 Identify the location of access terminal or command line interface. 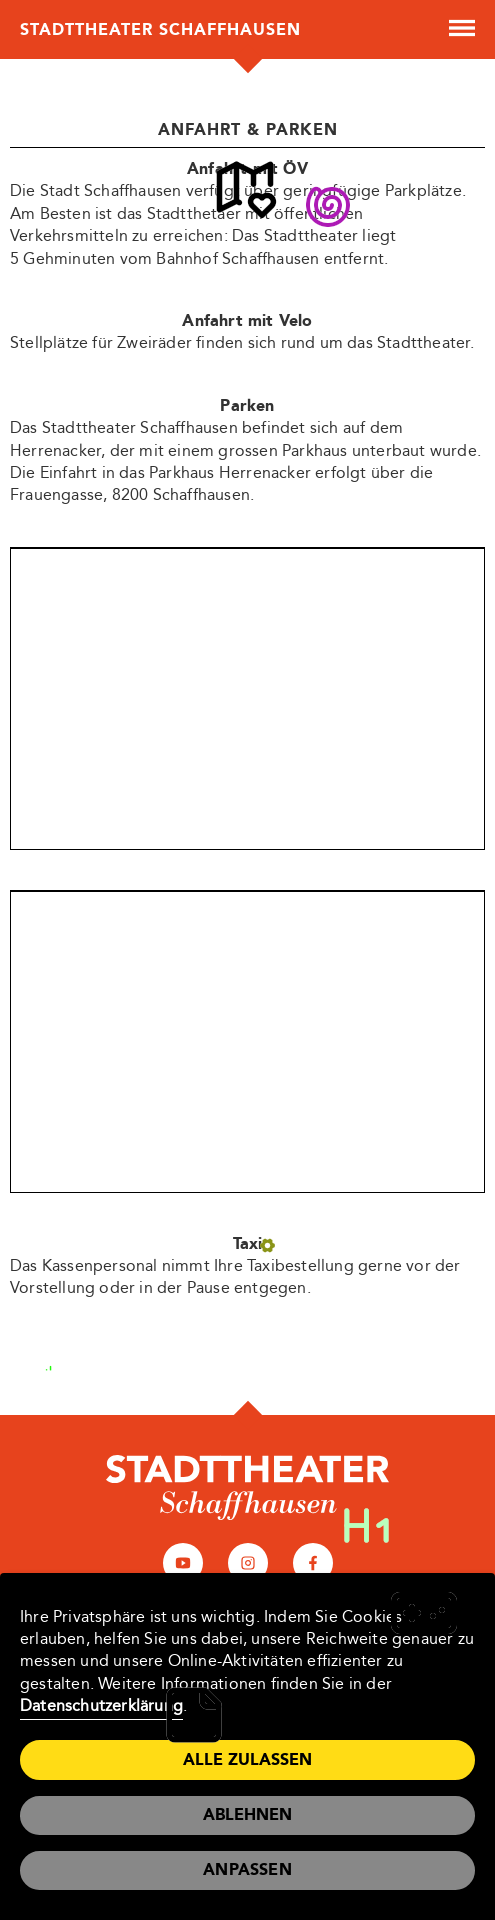
(328, 207).